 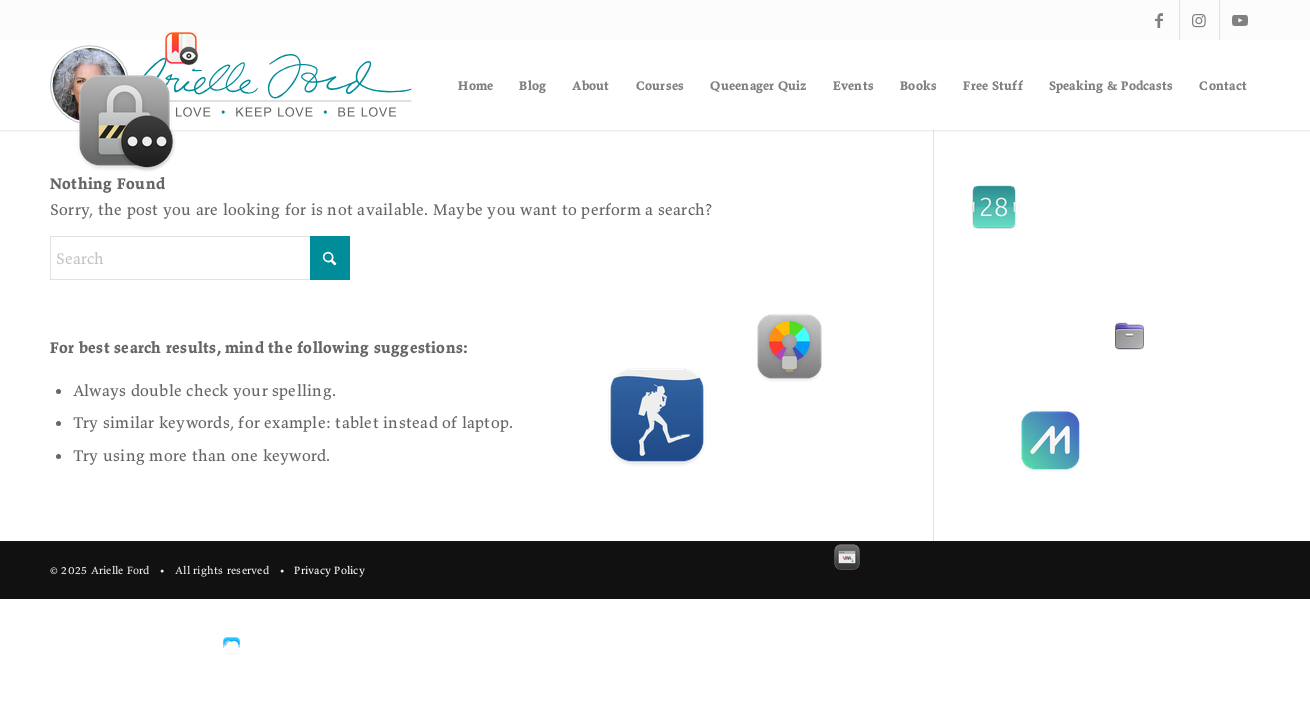 I want to click on open file manager application, so click(x=1129, y=335).